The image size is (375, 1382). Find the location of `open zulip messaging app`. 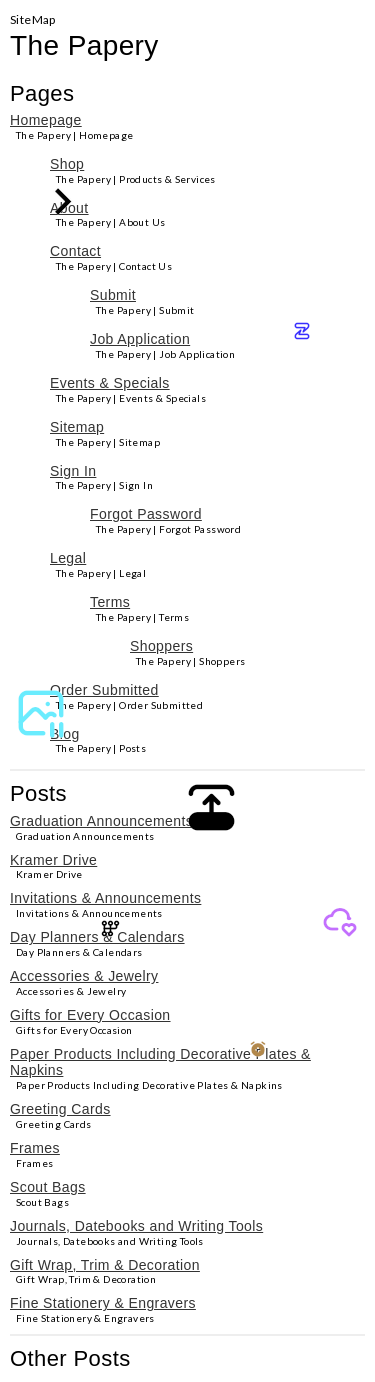

open zulip messaging app is located at coordinates (302, 331).